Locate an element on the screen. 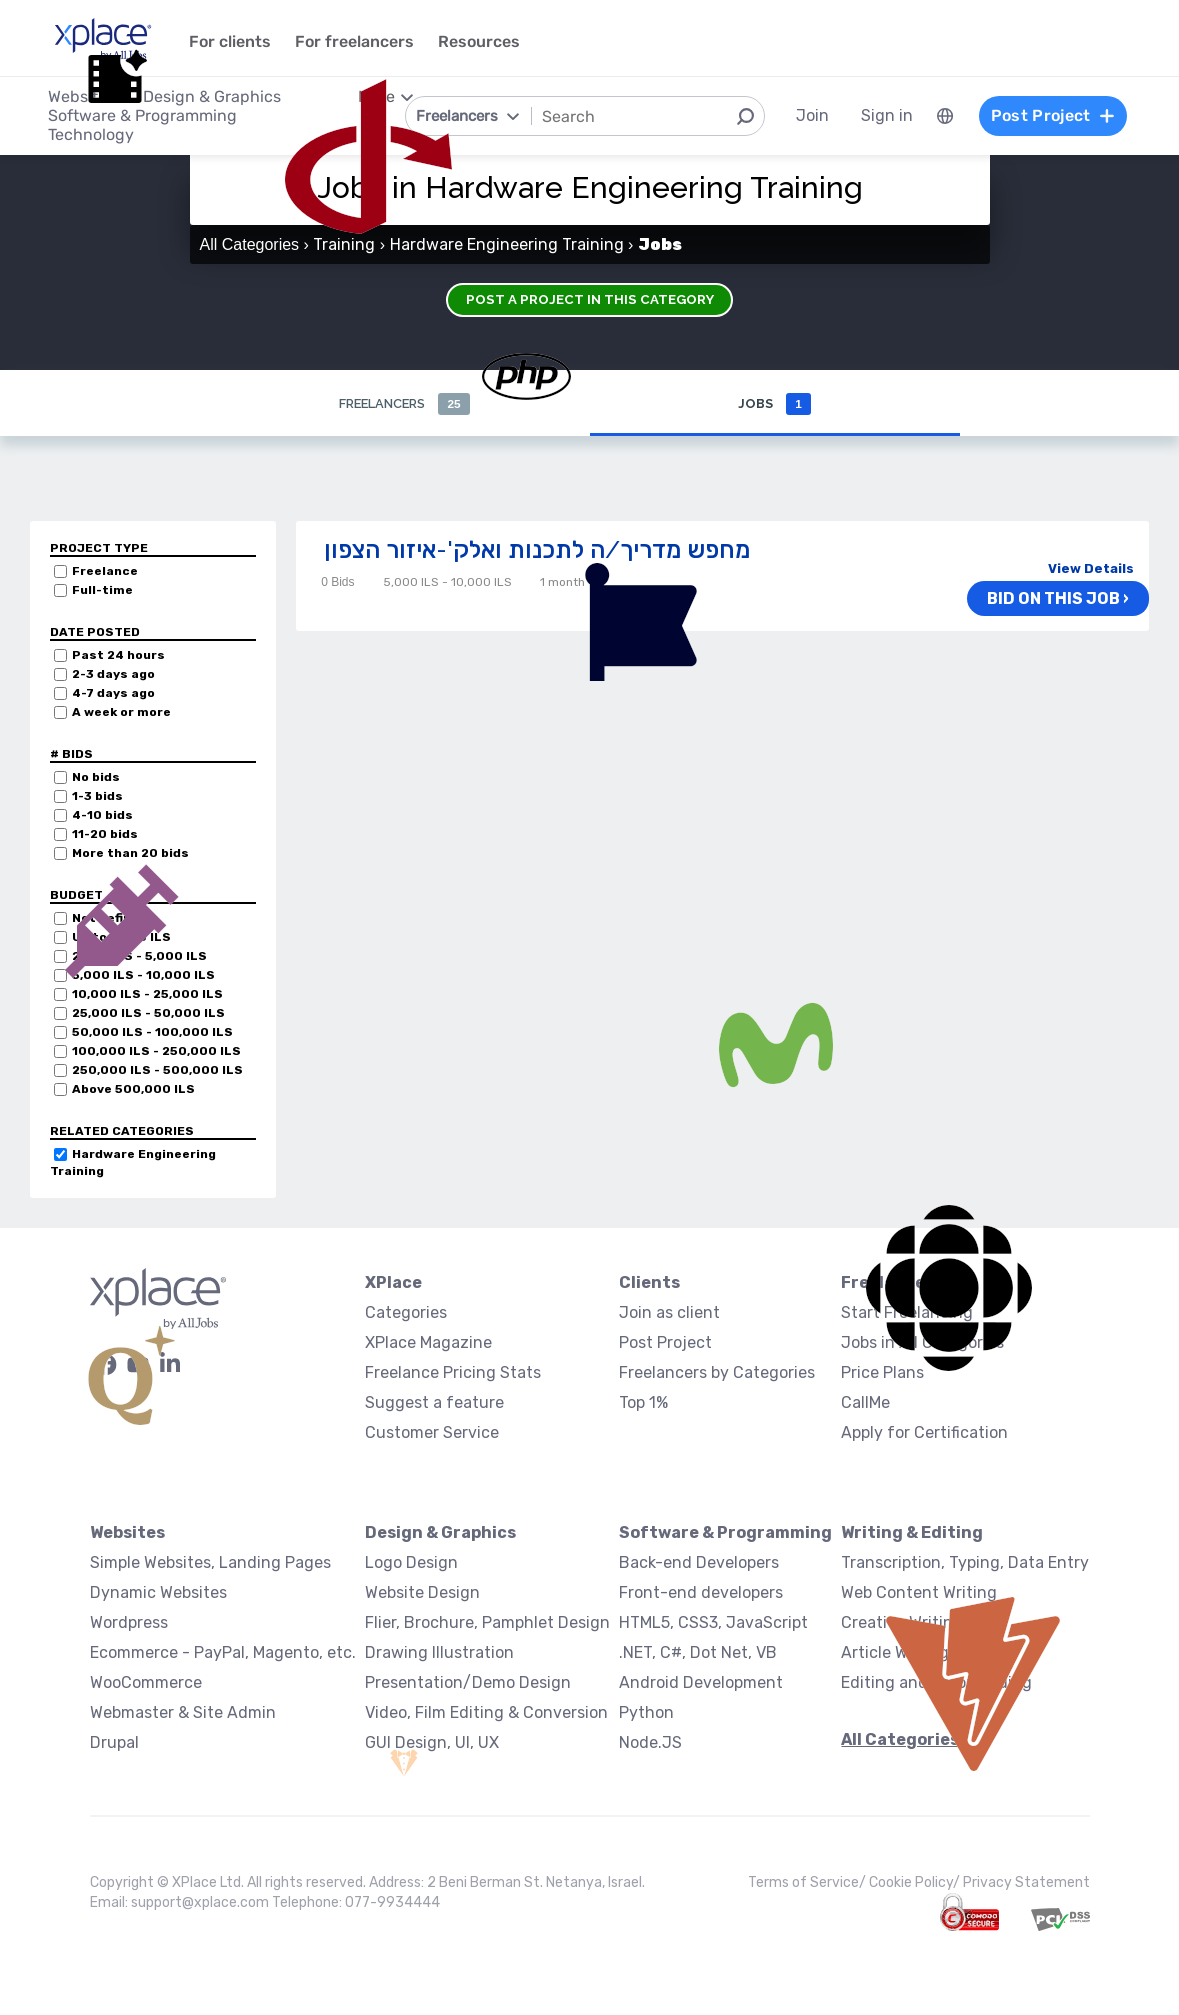 The height and width of the screenshot is (2015, 1179). access medical or vaccination records is located at coordinates (123, 920).